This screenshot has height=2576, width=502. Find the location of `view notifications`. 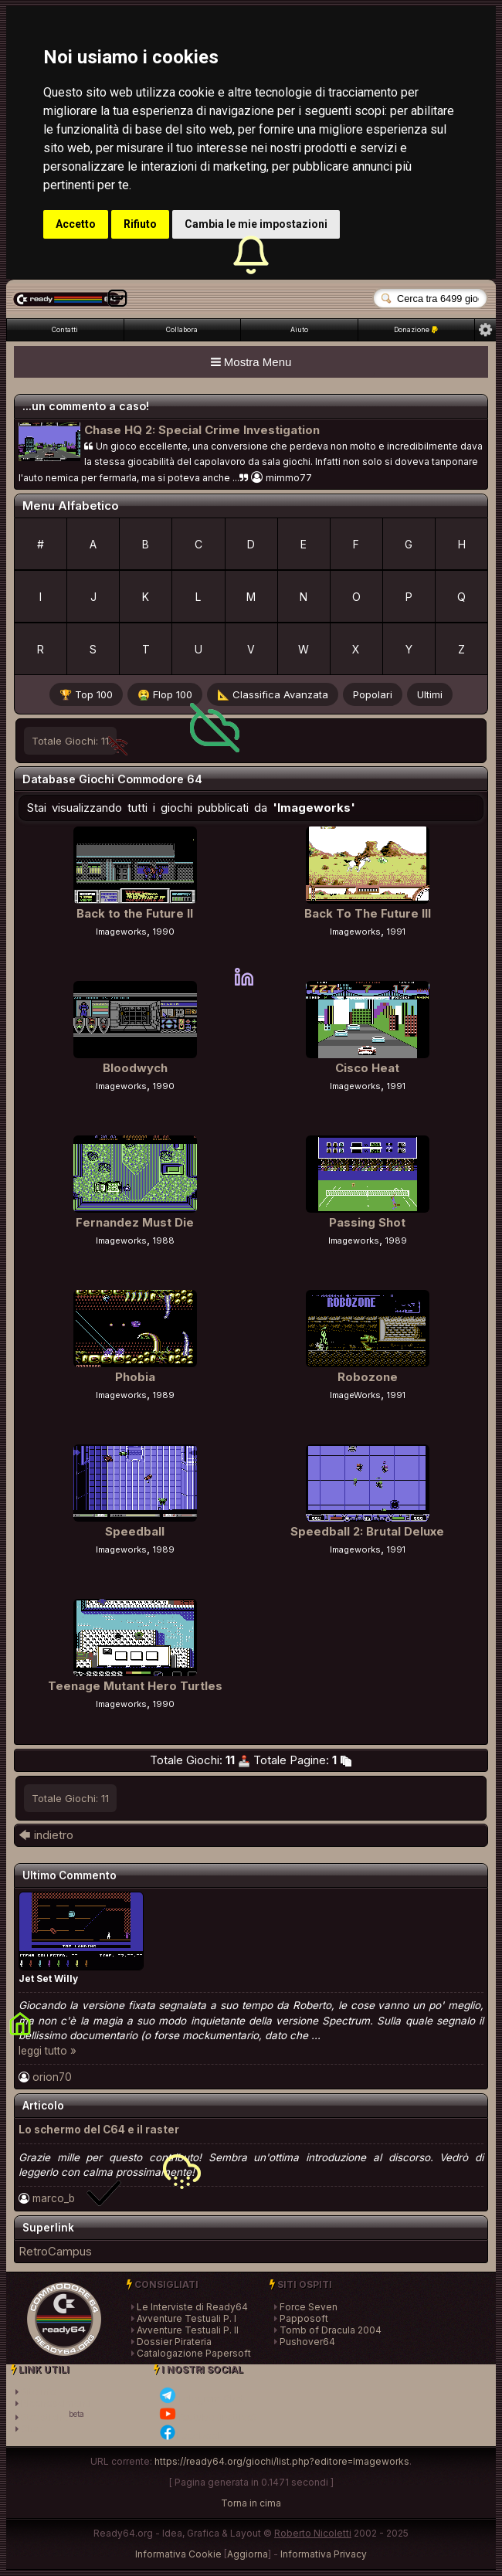

view notifications is located at coordinates (251, 255).